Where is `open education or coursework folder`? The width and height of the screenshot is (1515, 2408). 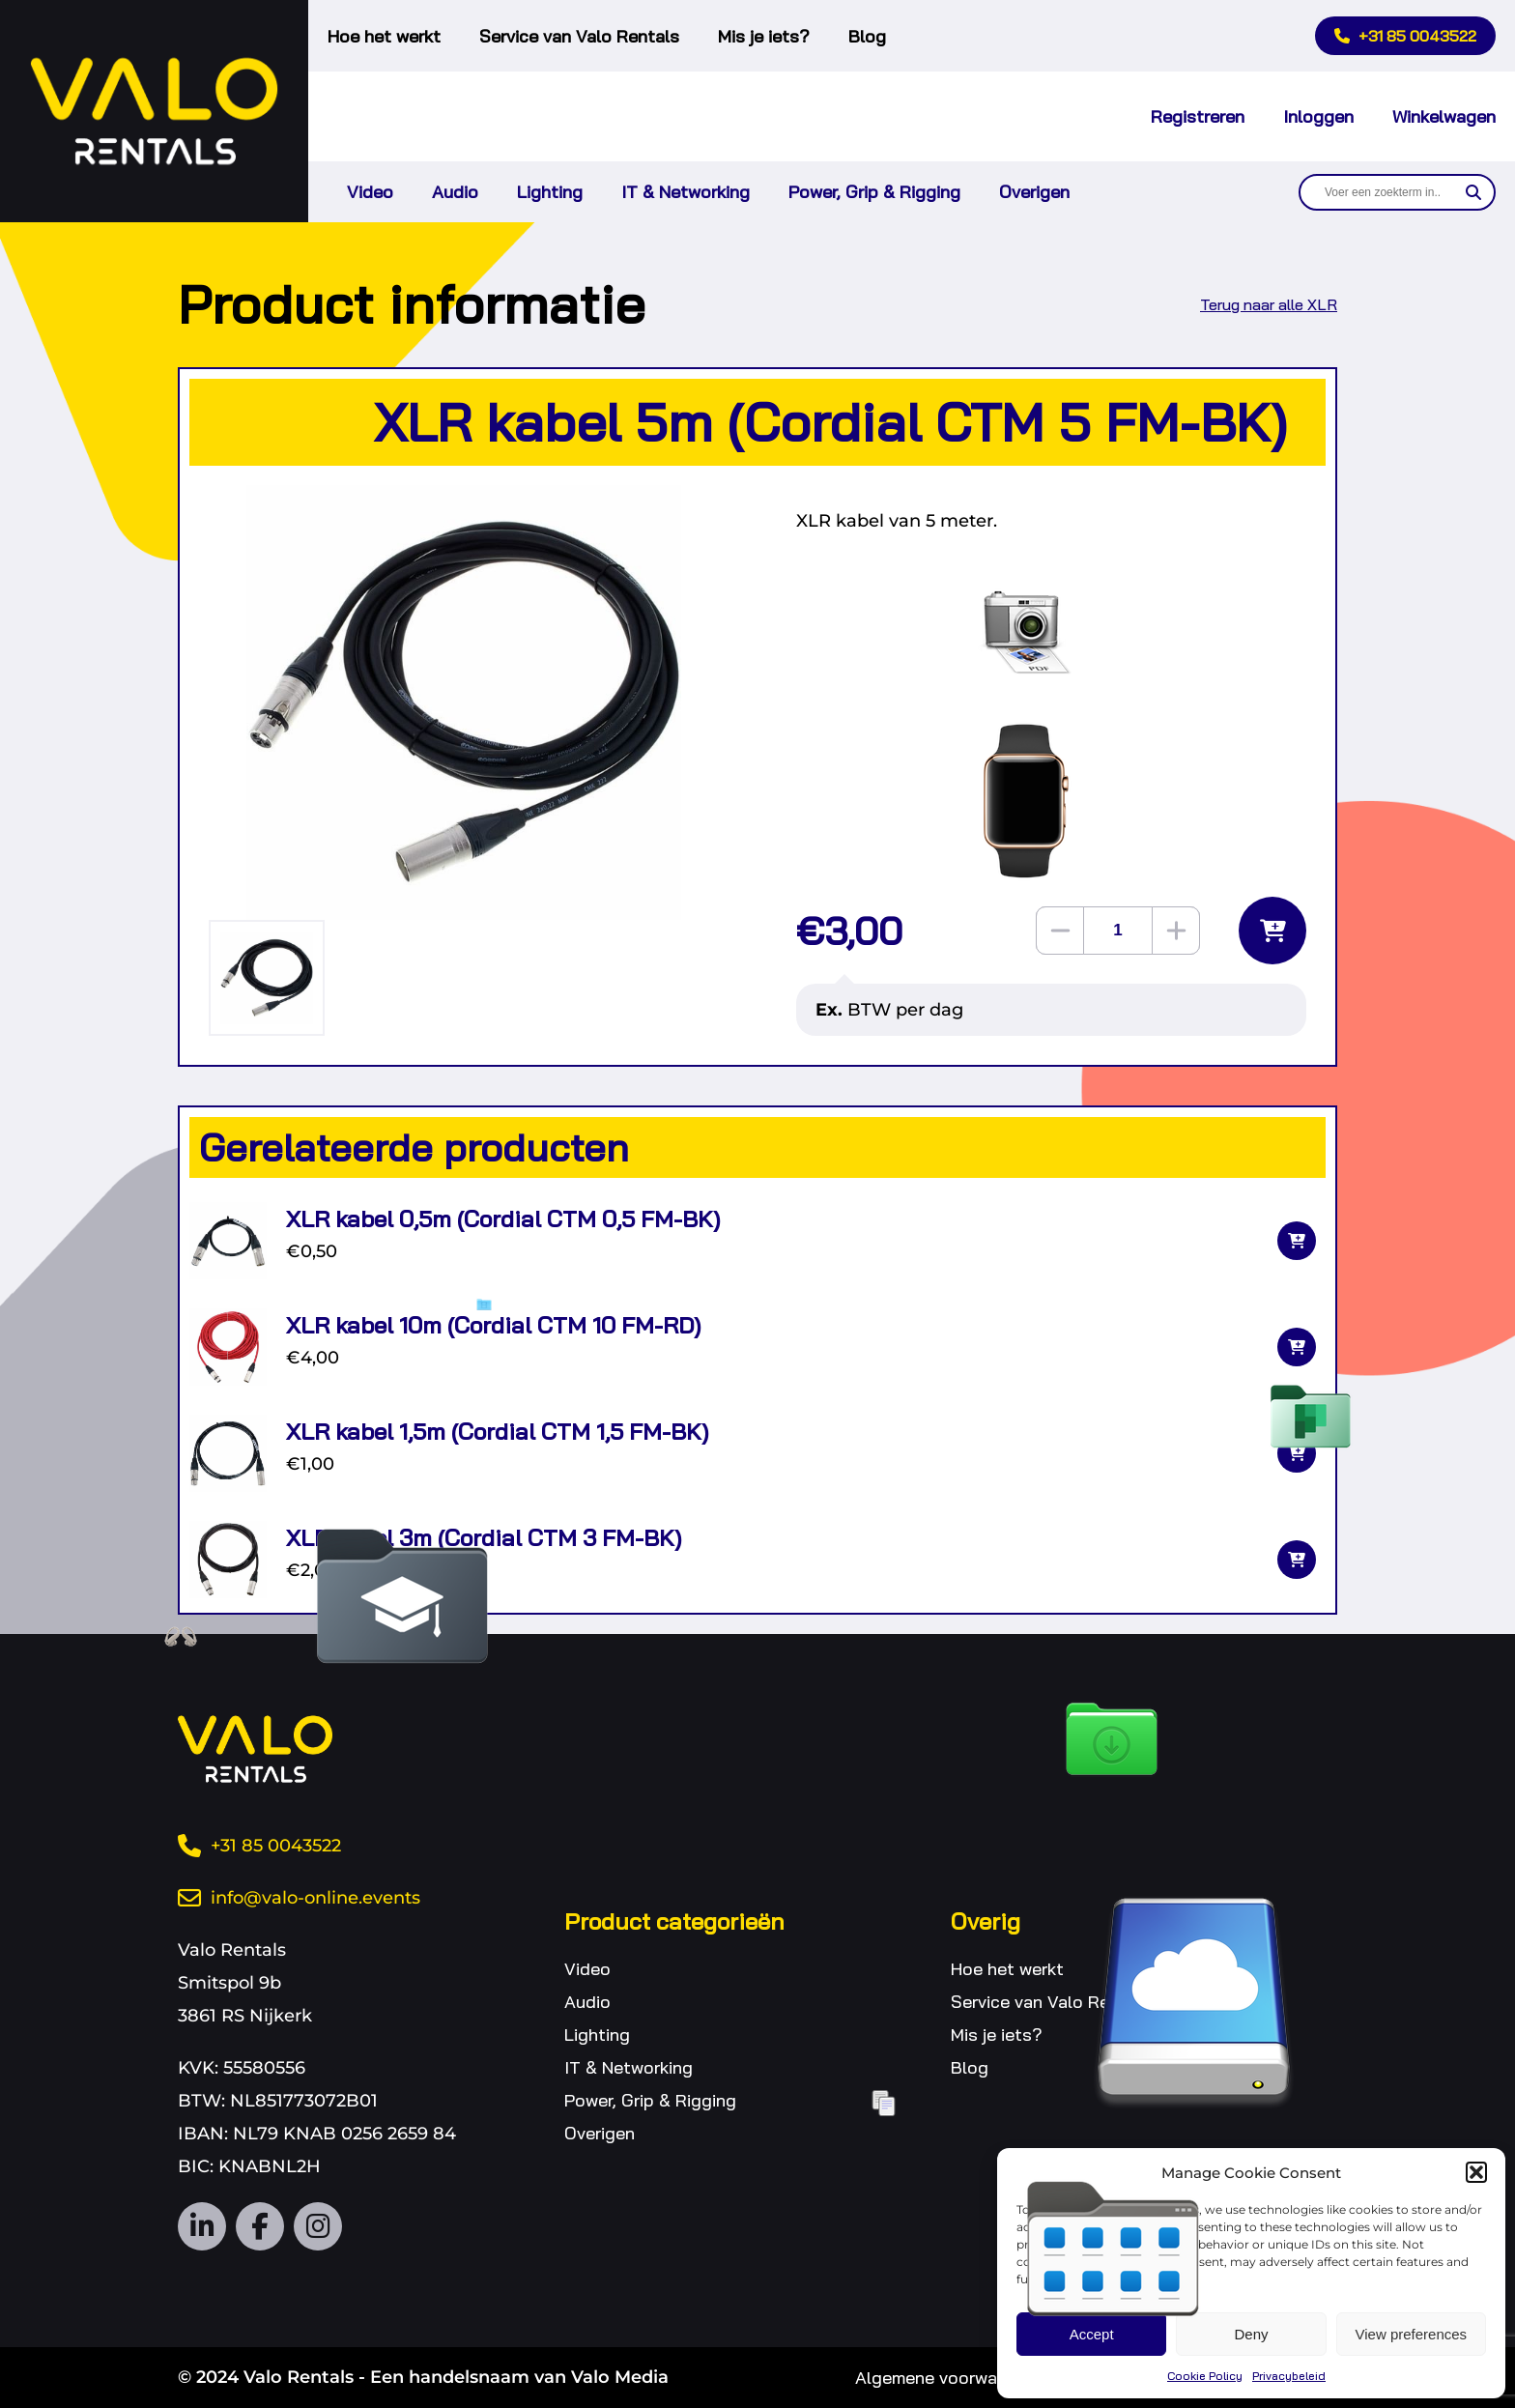 open education or coursework folder is located at coordinates (401, 1600).